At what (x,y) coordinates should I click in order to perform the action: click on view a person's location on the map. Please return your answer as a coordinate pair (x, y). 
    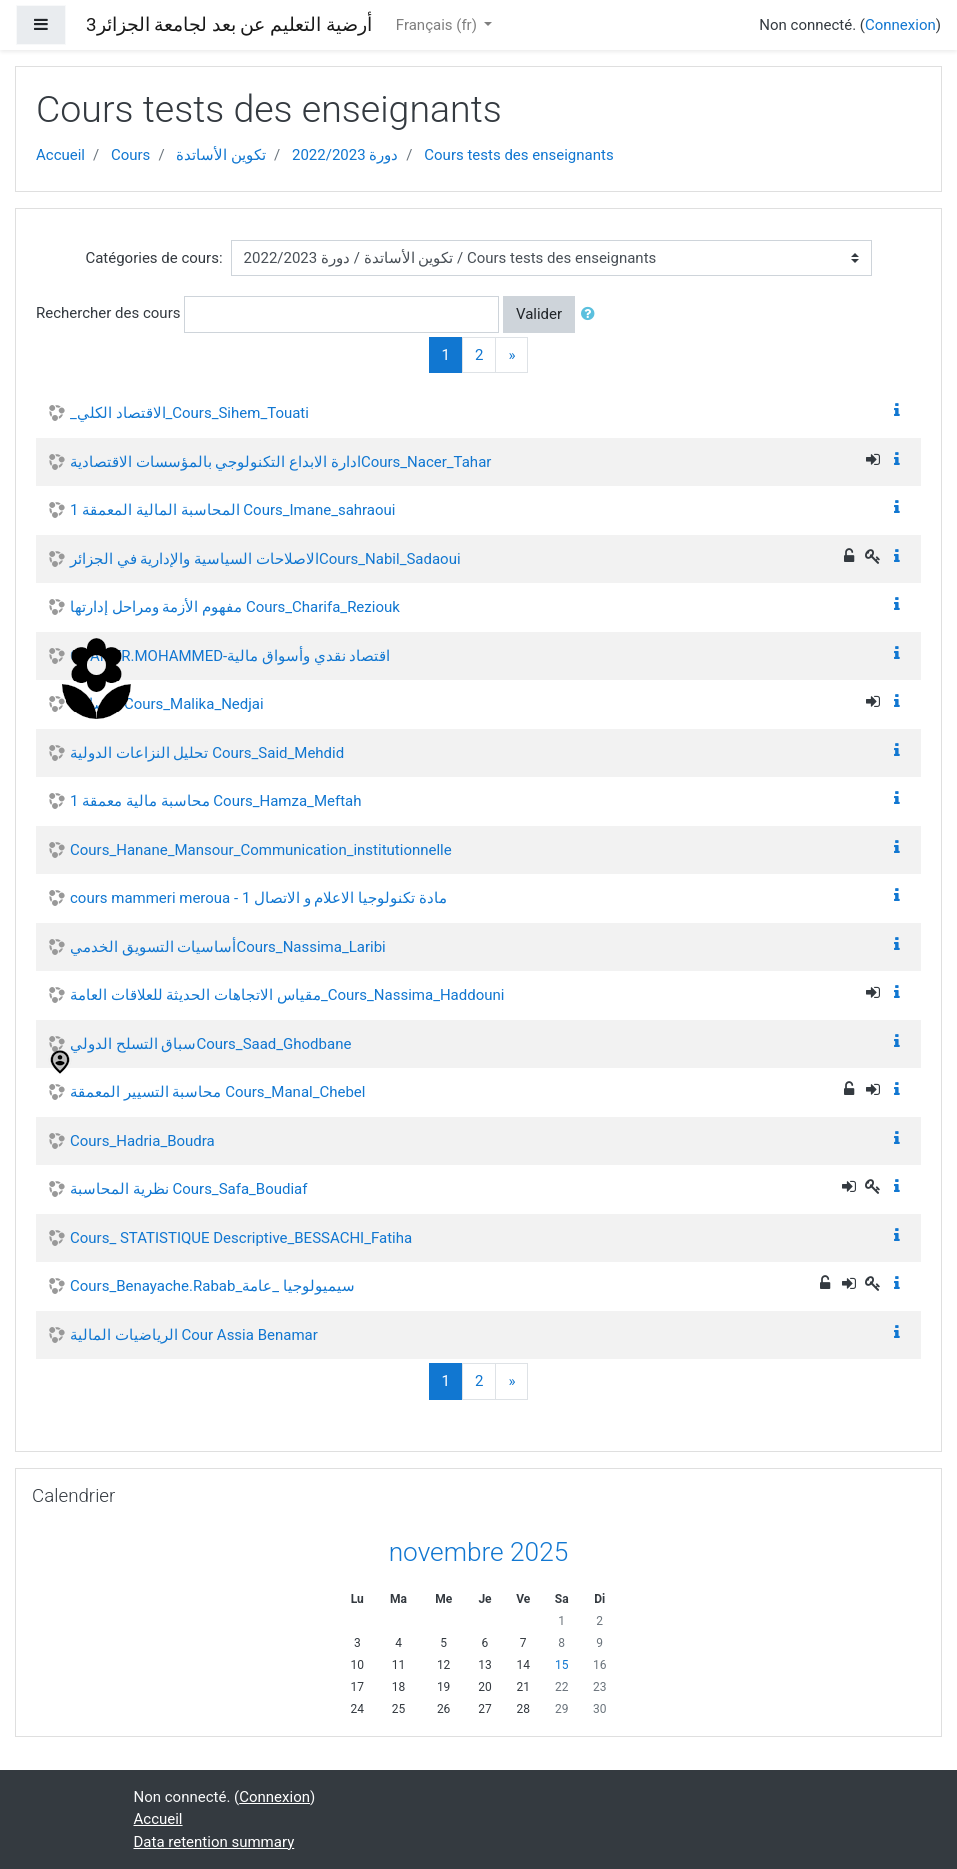
    Looking at the image, I should click on (60, 1062).